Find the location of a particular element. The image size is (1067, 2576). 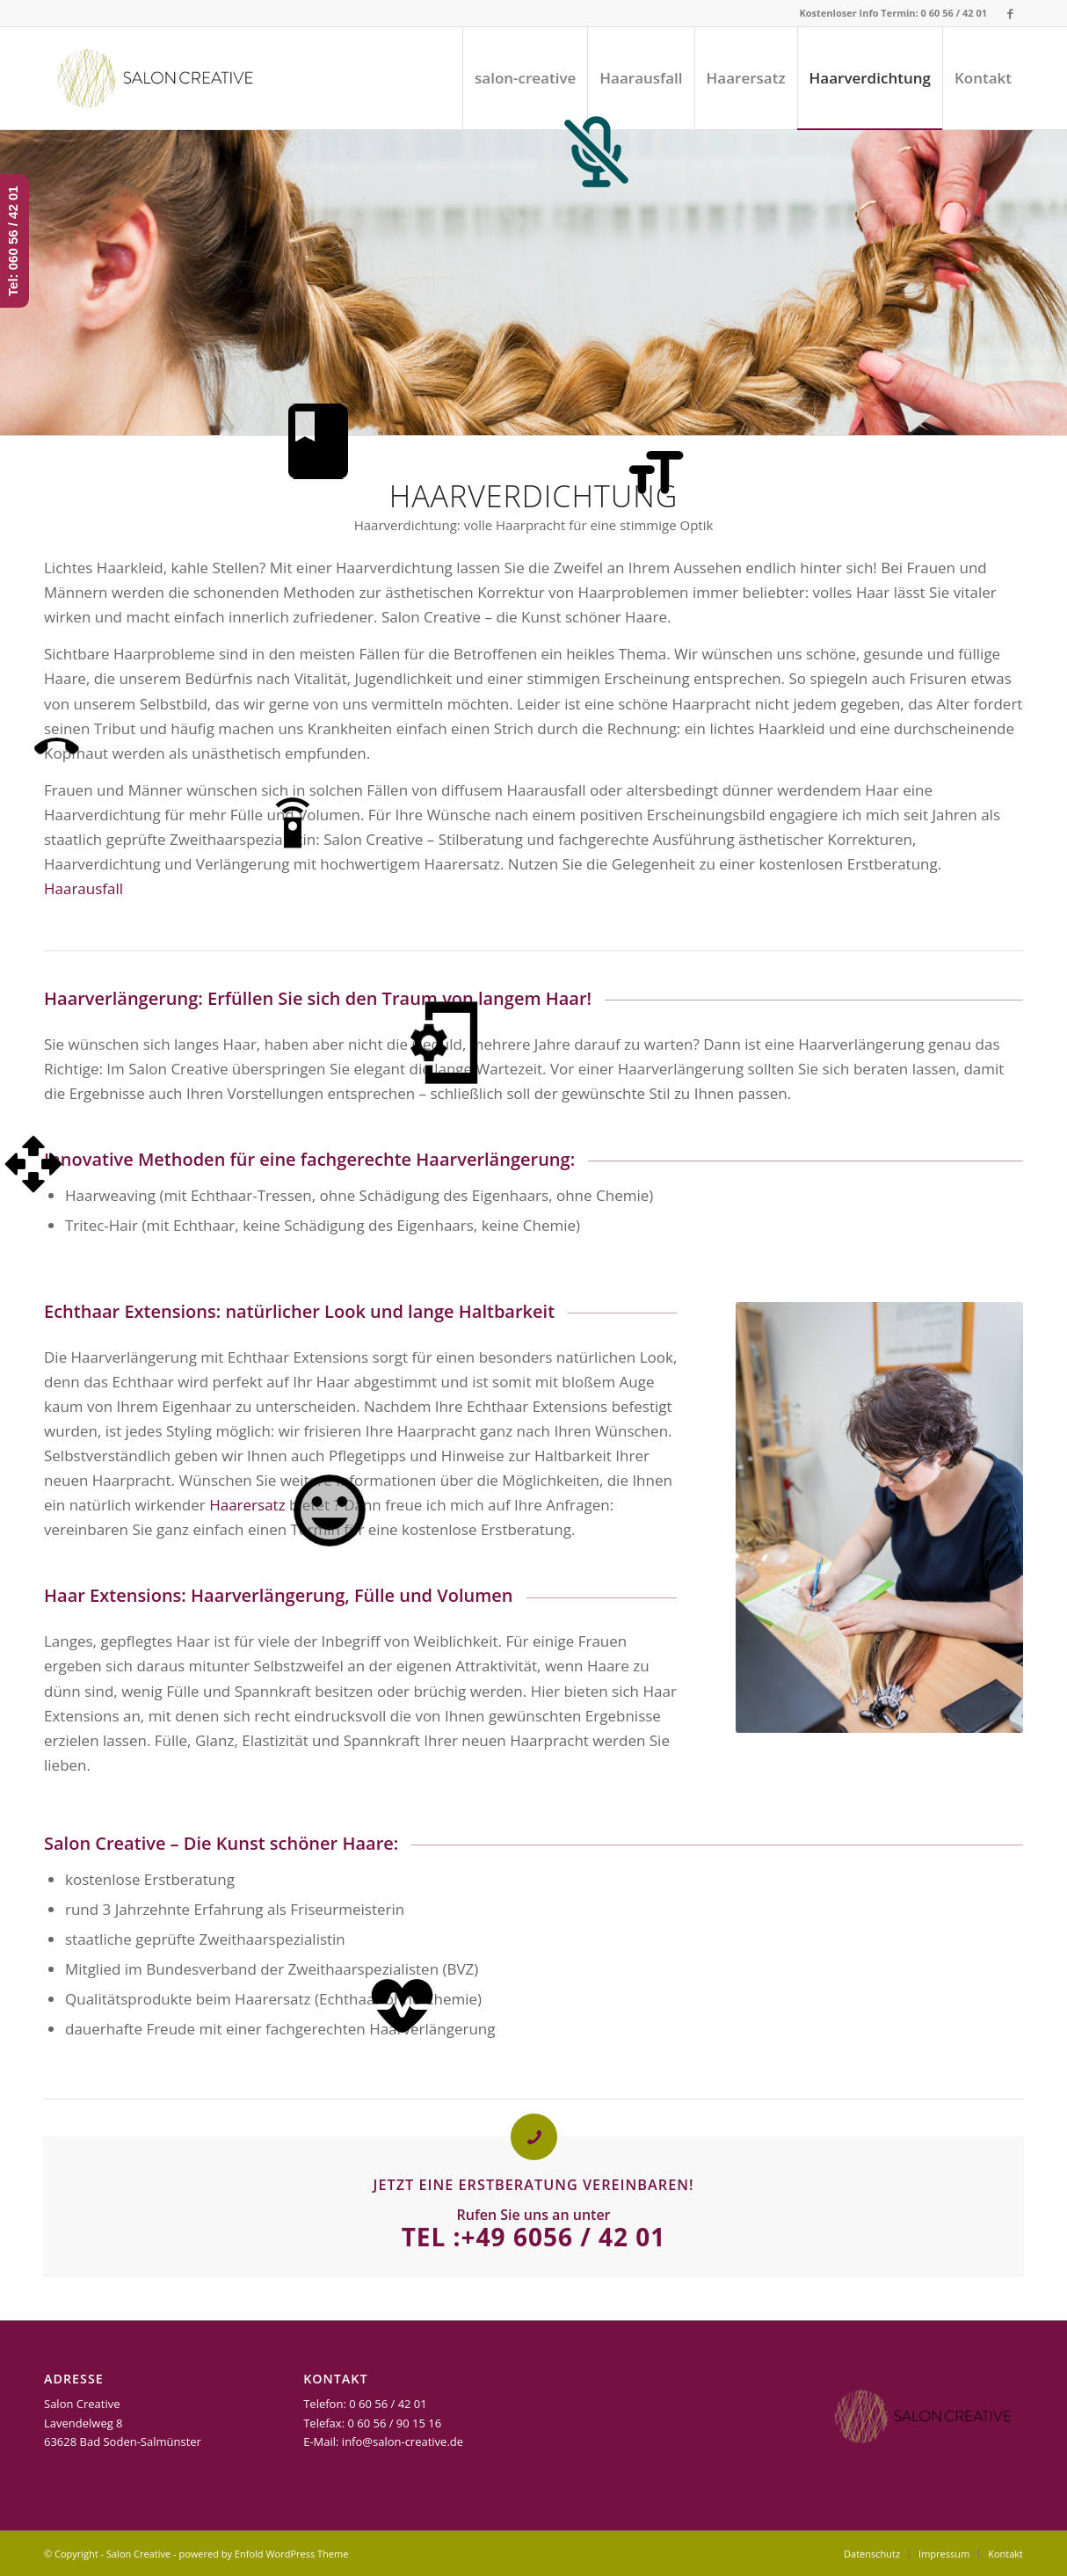

access remote control settings is located at coordinates (293, 824).